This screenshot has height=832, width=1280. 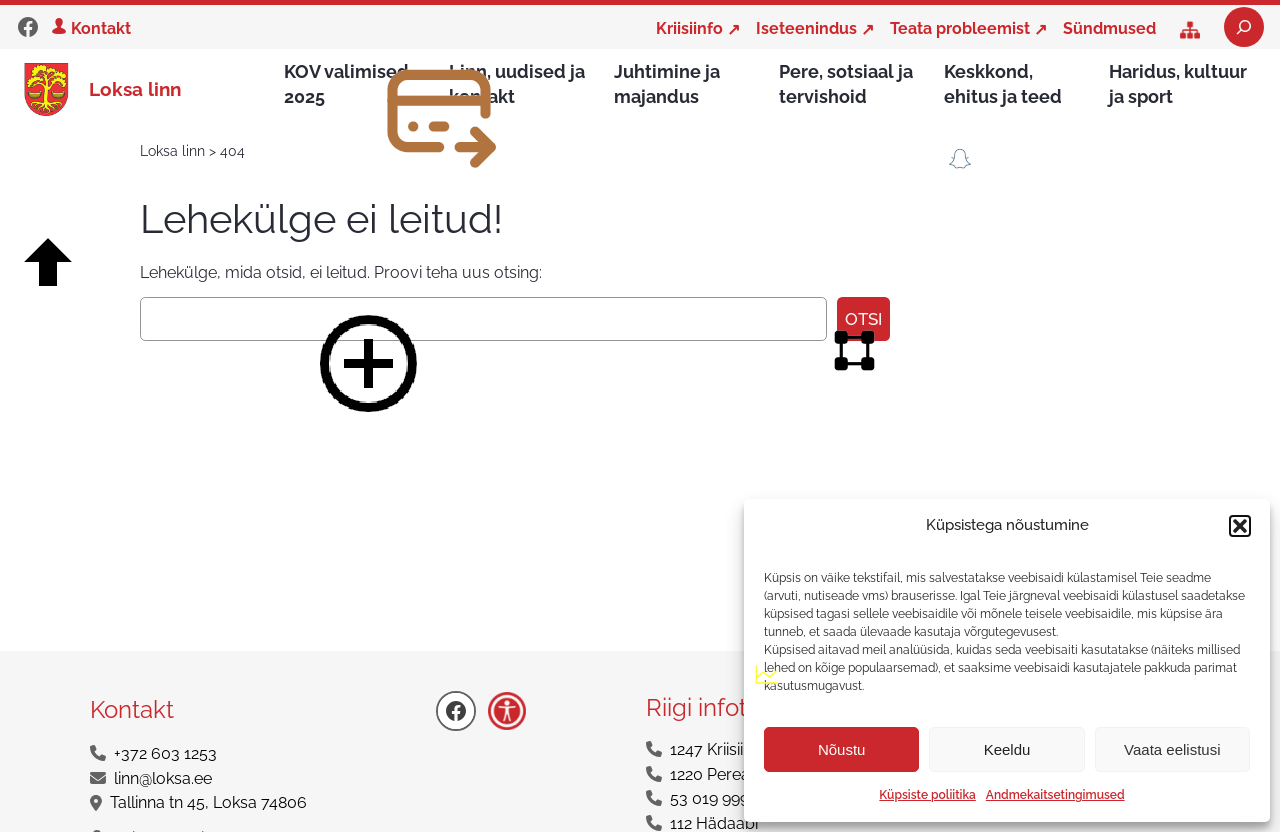 I want to click on view analytics or statistics, so click(x=766, y=674).